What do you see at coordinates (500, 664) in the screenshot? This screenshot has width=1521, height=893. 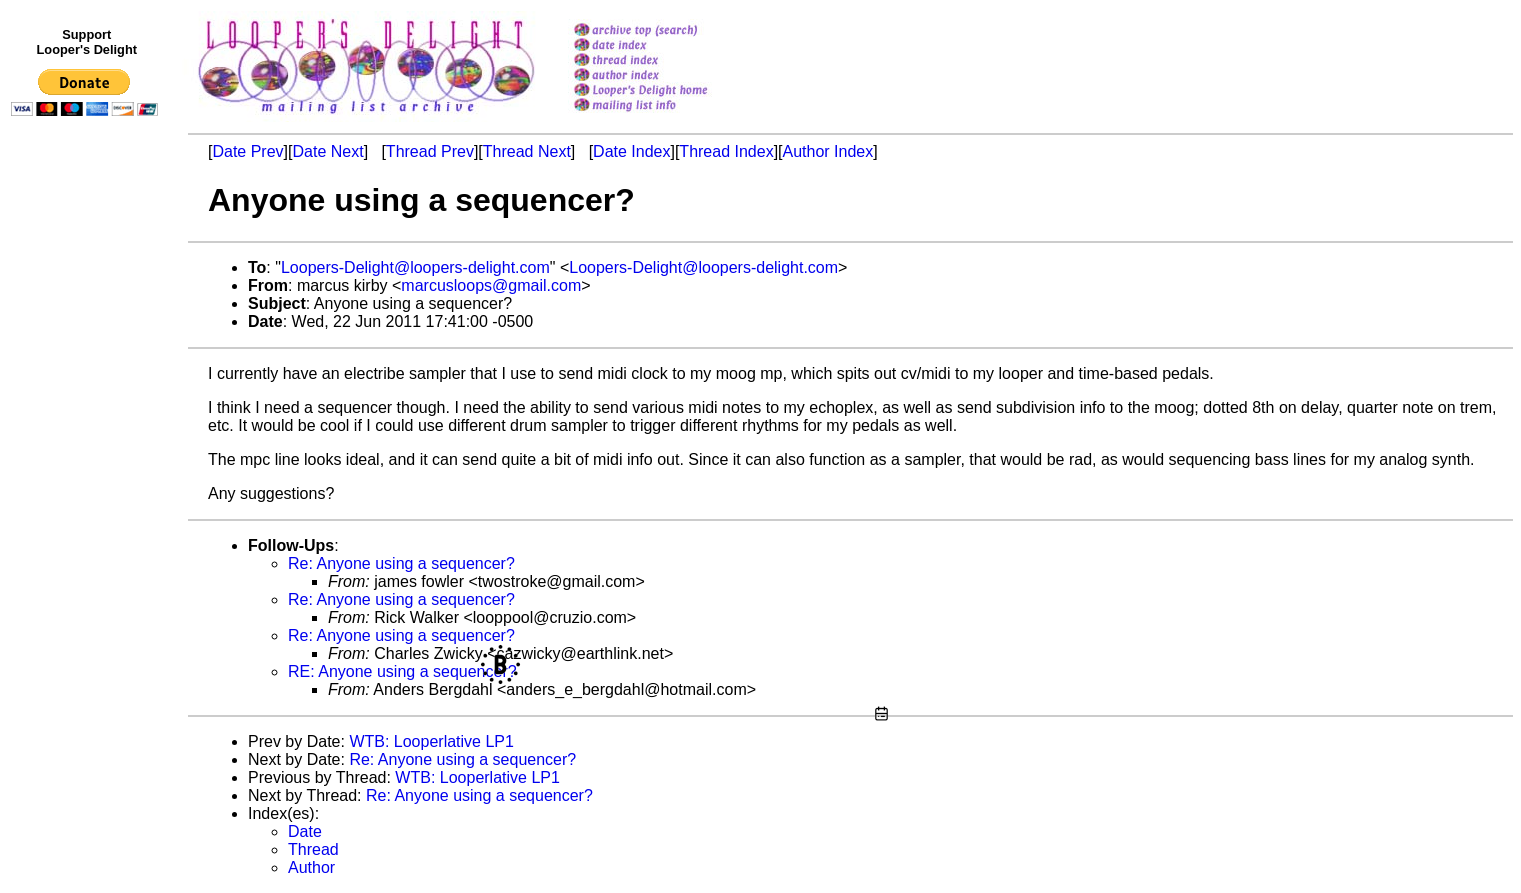 I see `indicates bold text formatting option` at bounding box center [500, 664].